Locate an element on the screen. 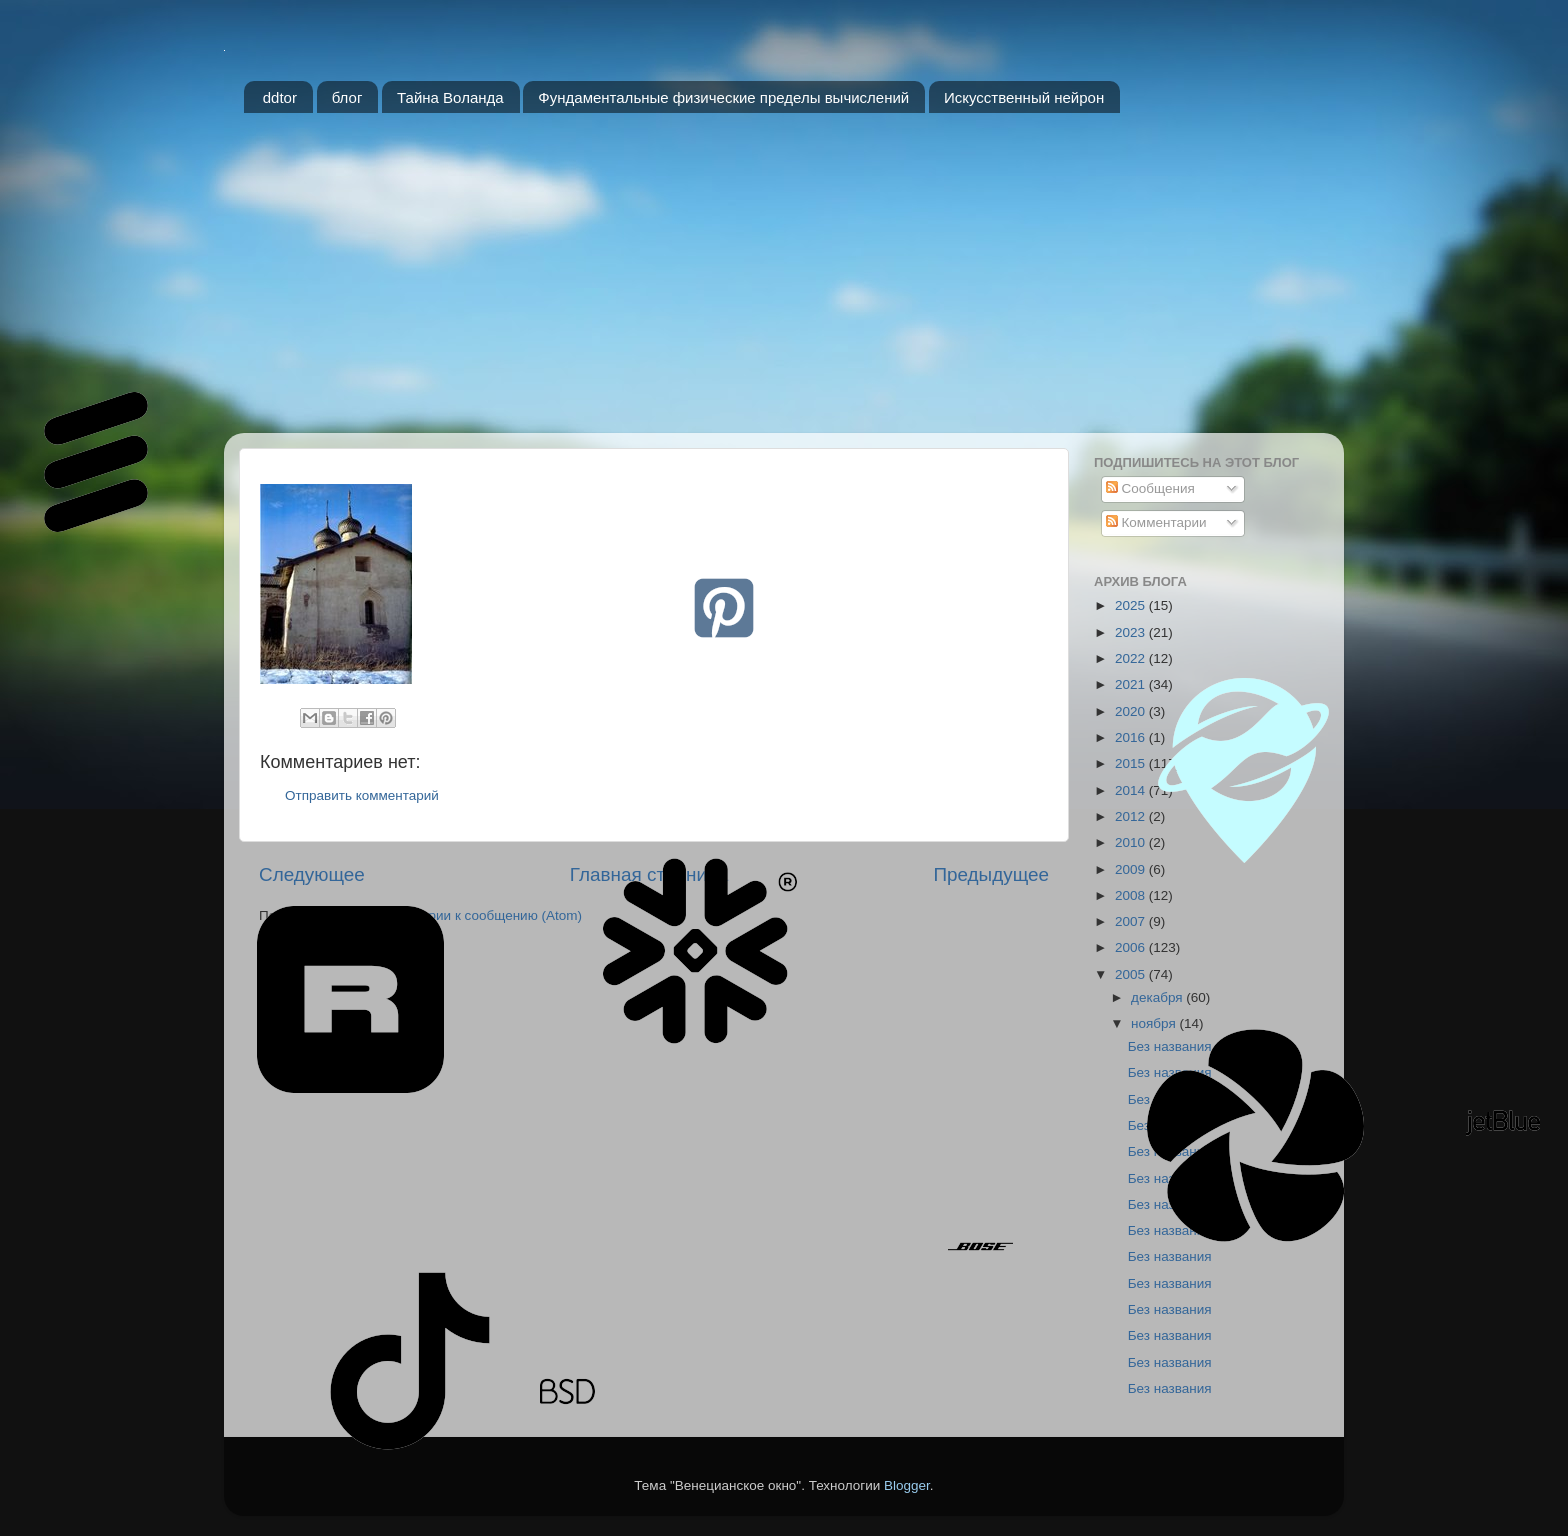 This screenshot has height=1536, width=1568. visit the Bose website or store is located at coordinates (980, 1246).